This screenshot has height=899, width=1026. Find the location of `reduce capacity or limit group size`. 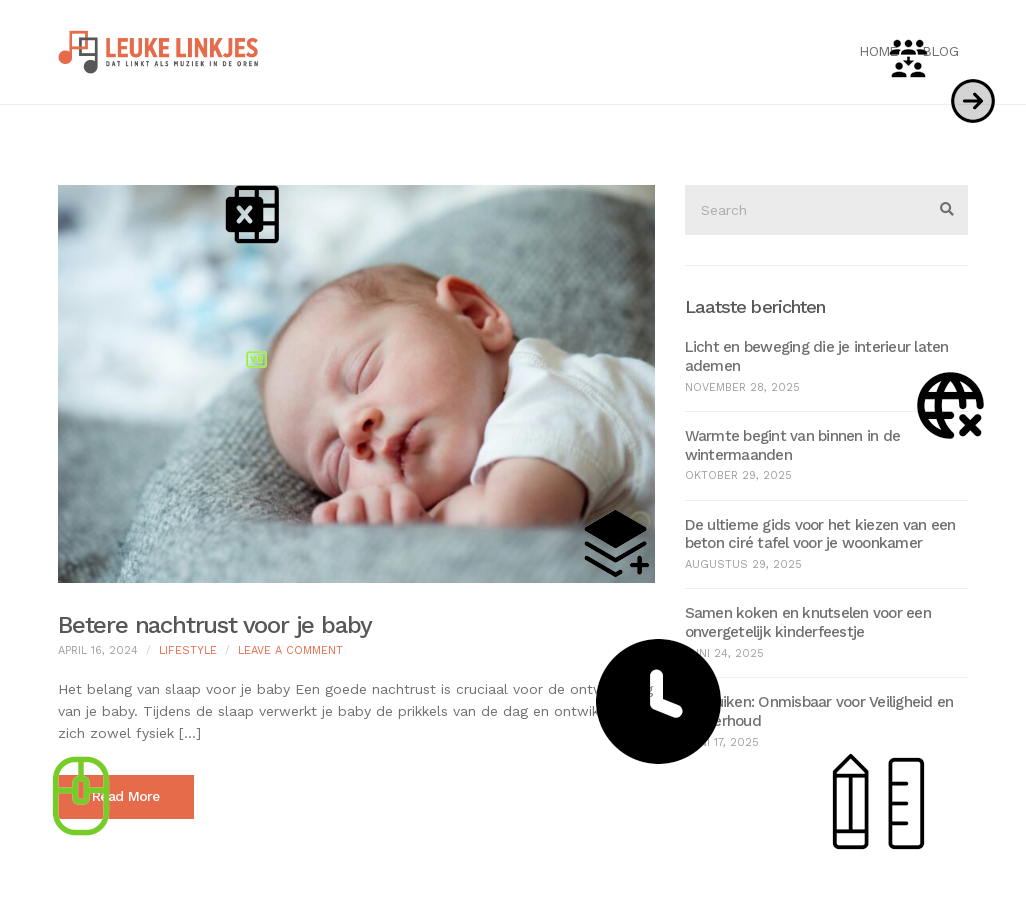

reduce capacity or limit group size is located at coordinates (908, 58).